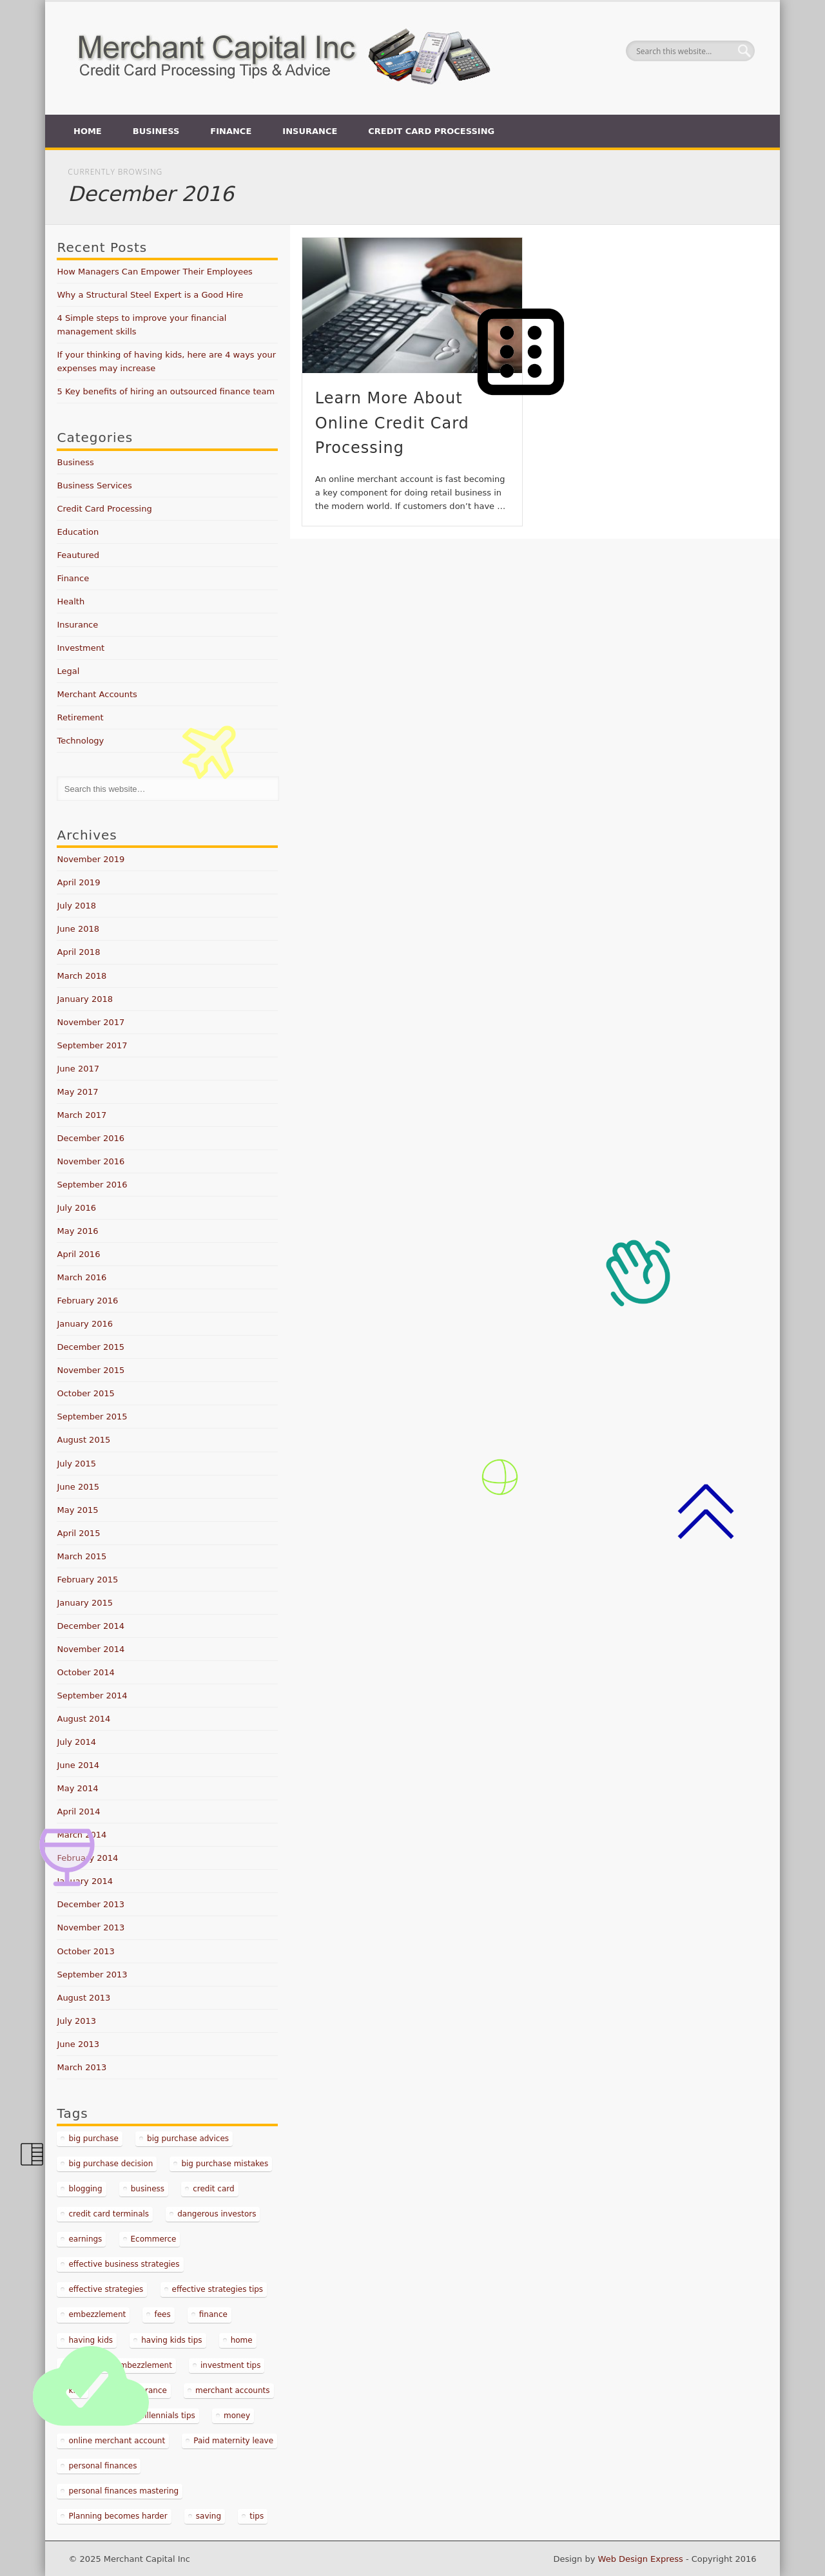 The height and width of the screenshot is (2576, 825). Describe the element at coordinates (210, 751) in the screenshot. I see `enable airplane mode` at that location.